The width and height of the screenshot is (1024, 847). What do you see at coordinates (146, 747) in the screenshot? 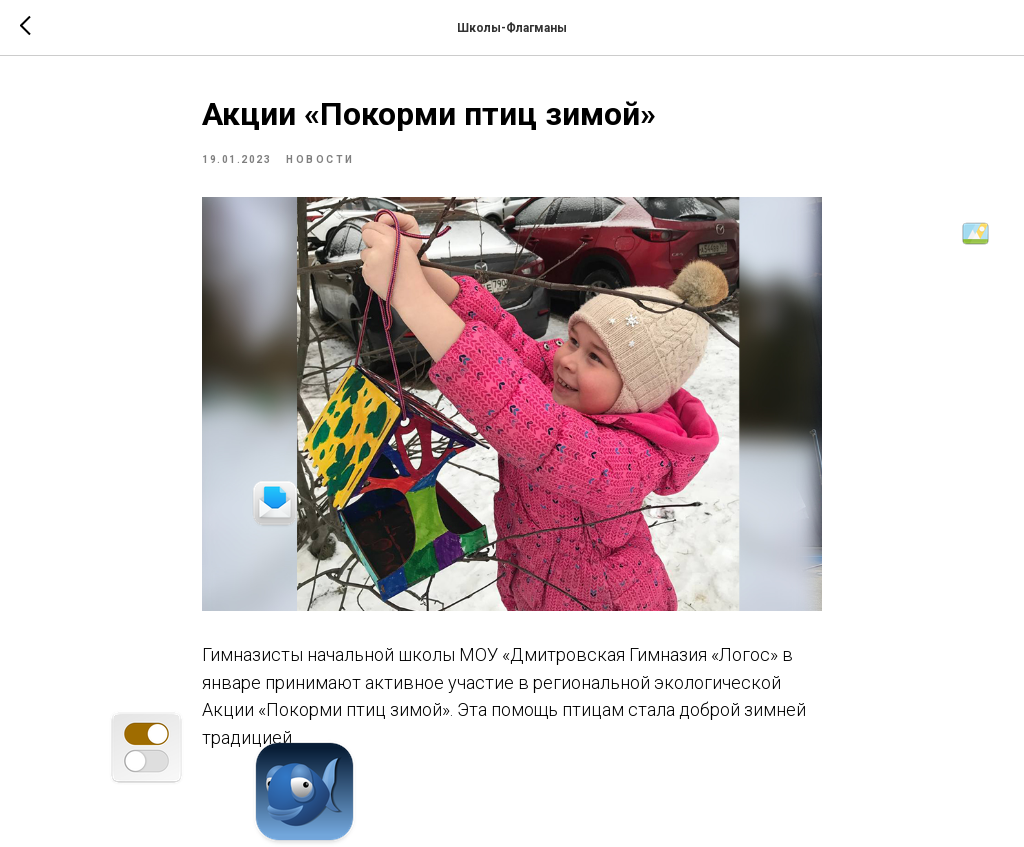
I see `open gnome tweaks to customize desktop settings` at bounding box center [146, 747].